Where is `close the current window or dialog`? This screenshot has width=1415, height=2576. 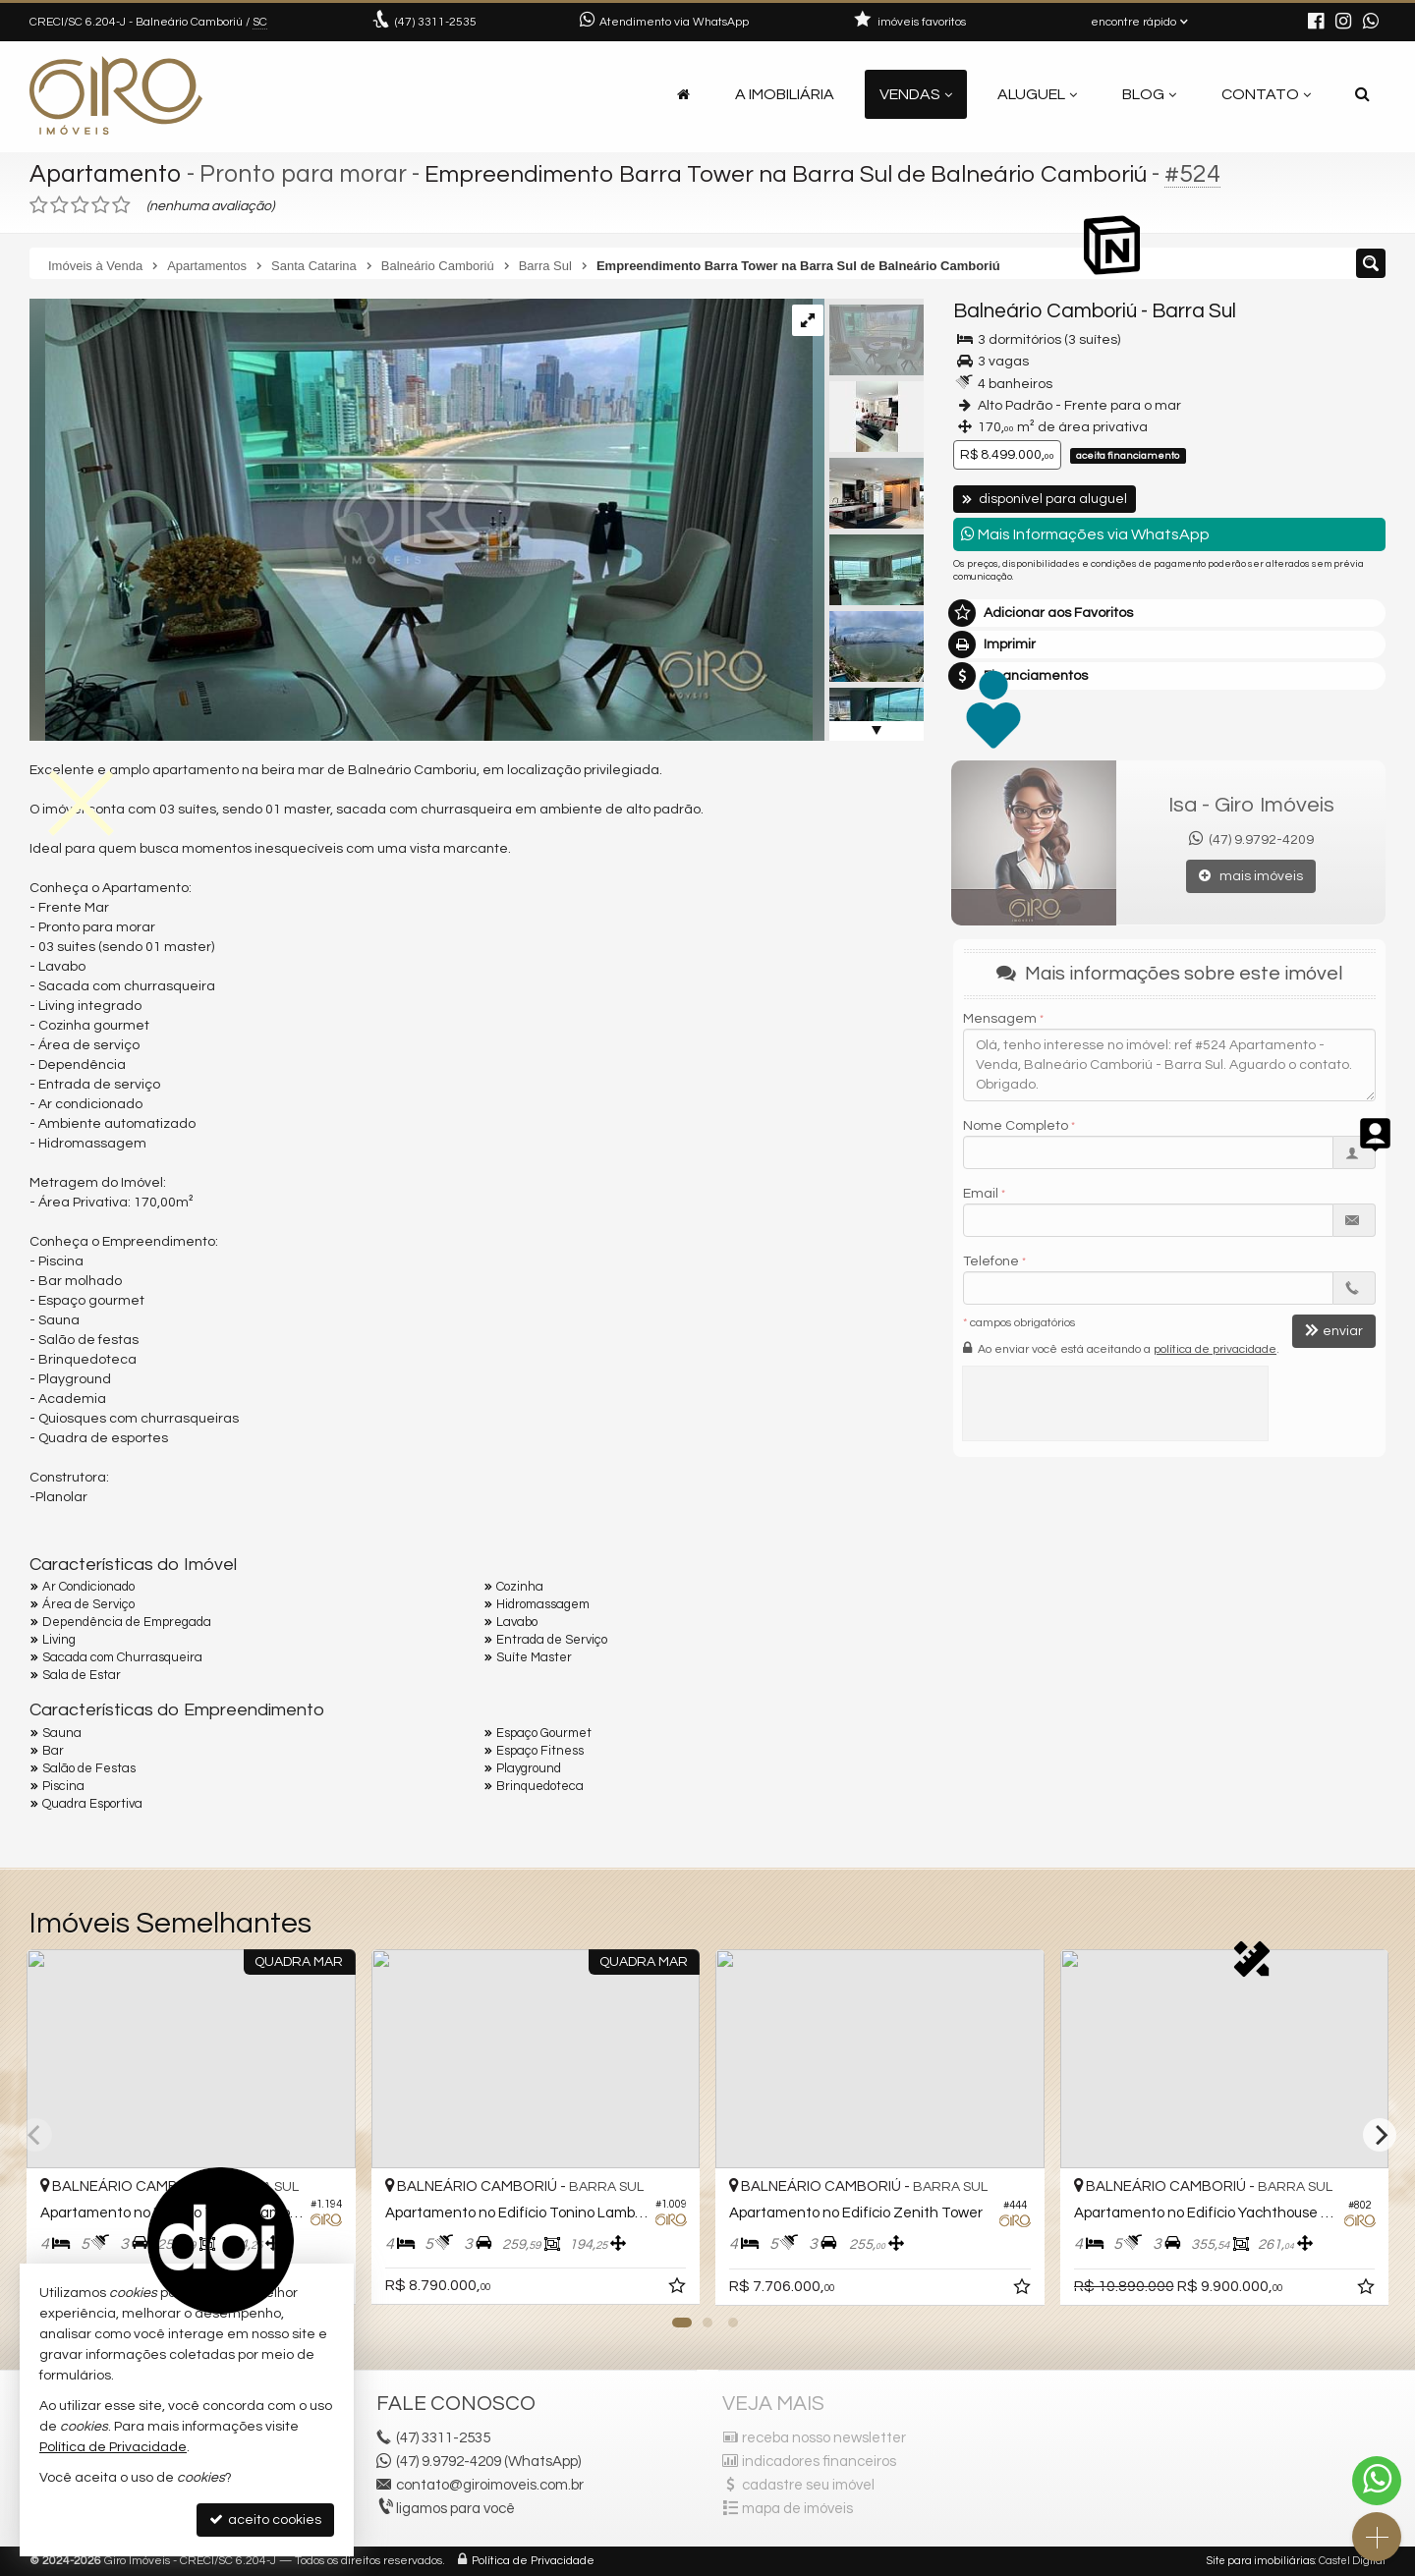 close the current window or dialog is located at coordinates (81, 803).